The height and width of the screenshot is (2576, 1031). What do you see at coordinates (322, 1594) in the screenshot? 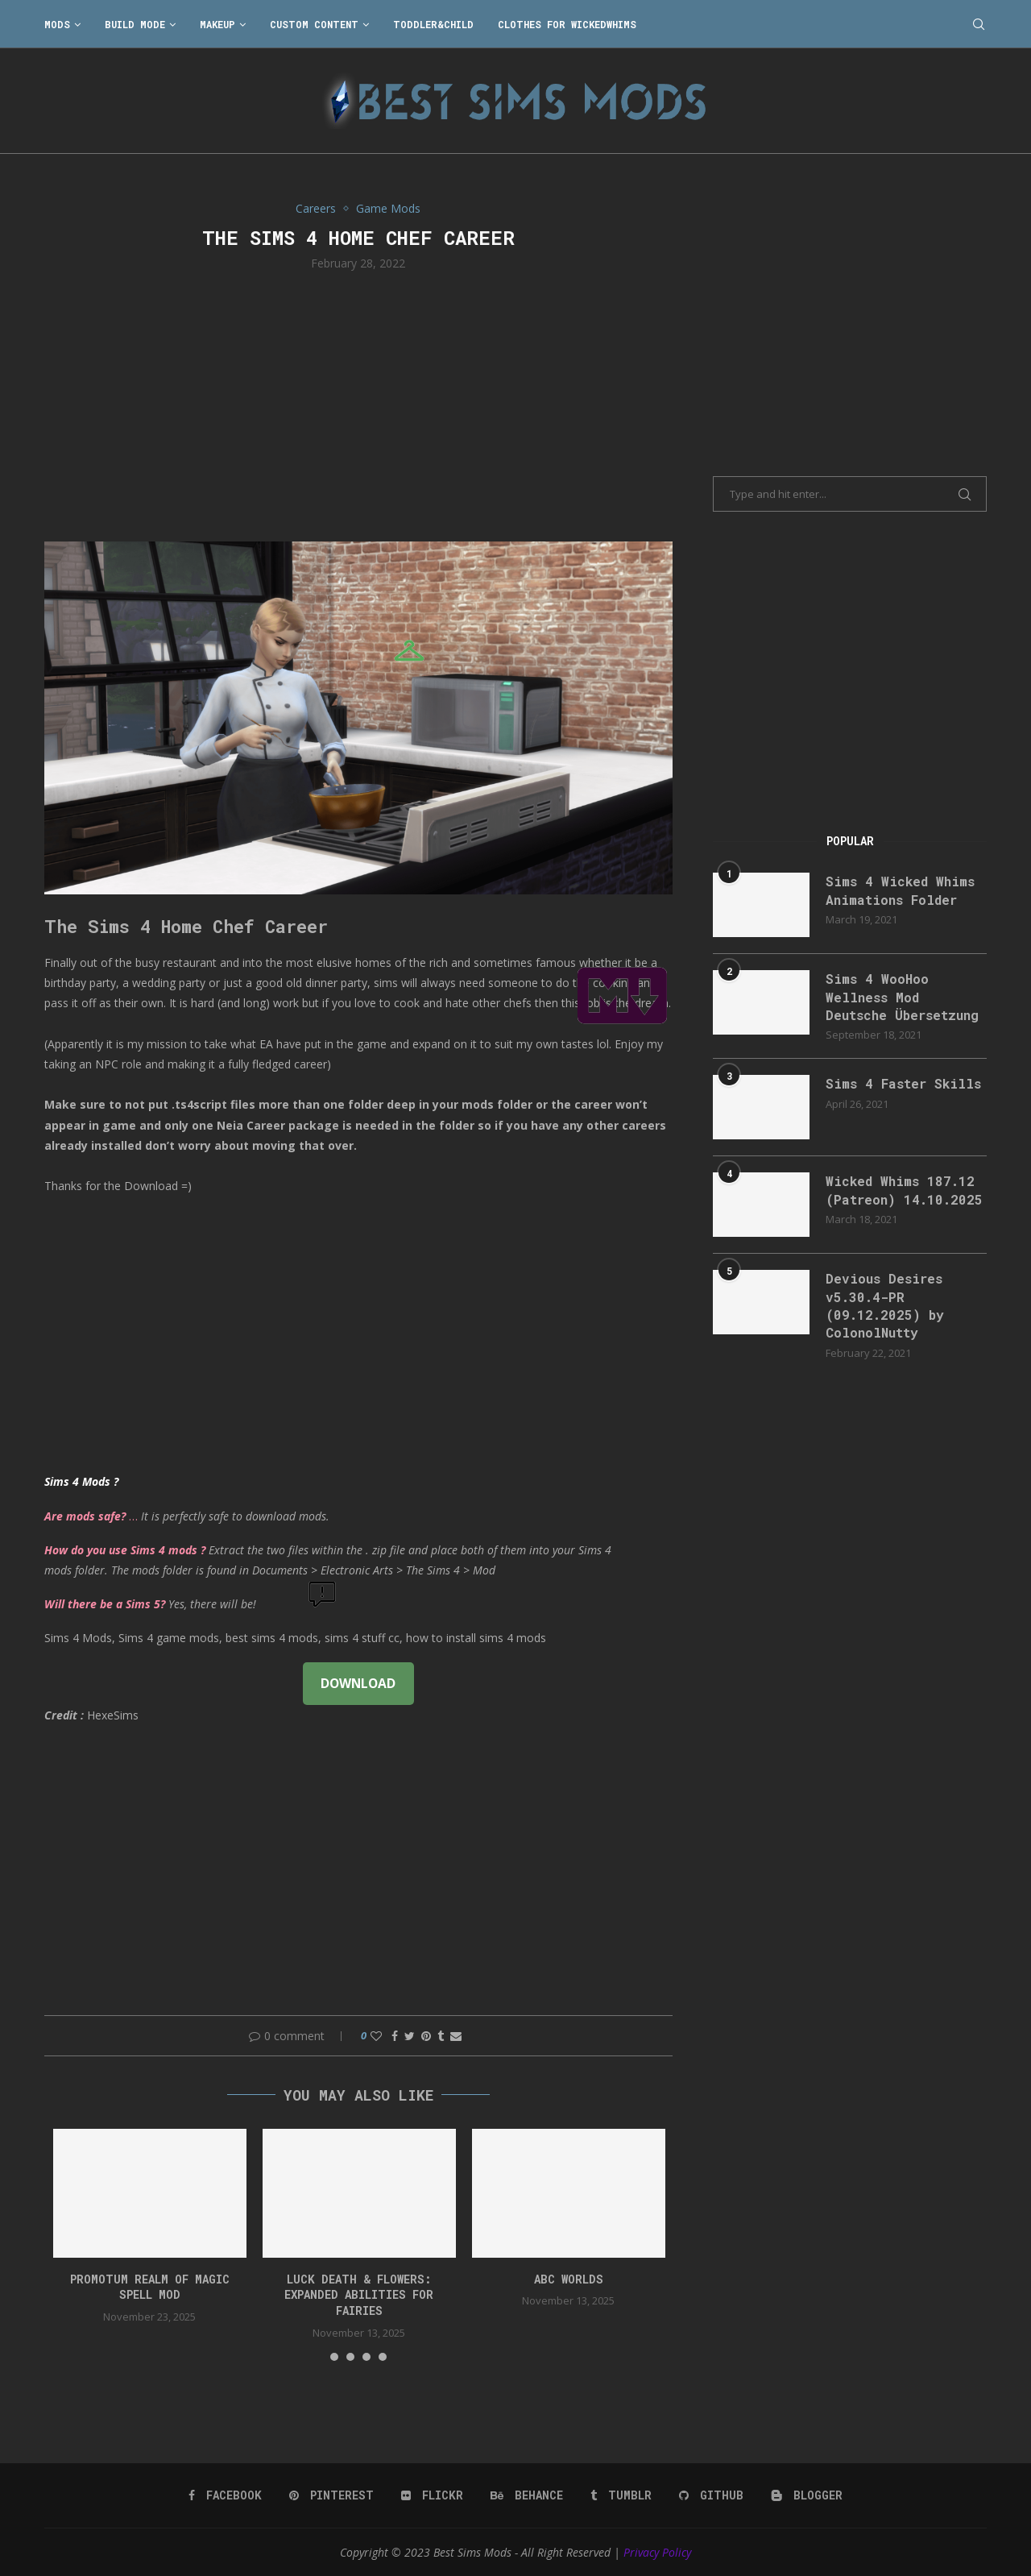
I see `report an issue or problem` at bounding box center [322, 1594].